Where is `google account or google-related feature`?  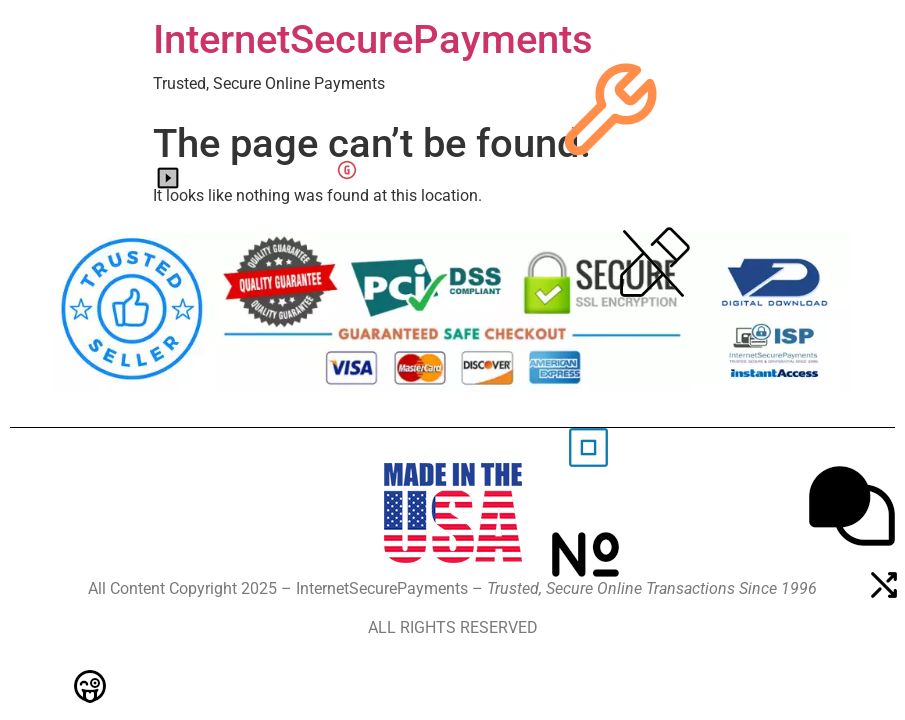
google account or google-related feature is located at coordinates (347, 170).